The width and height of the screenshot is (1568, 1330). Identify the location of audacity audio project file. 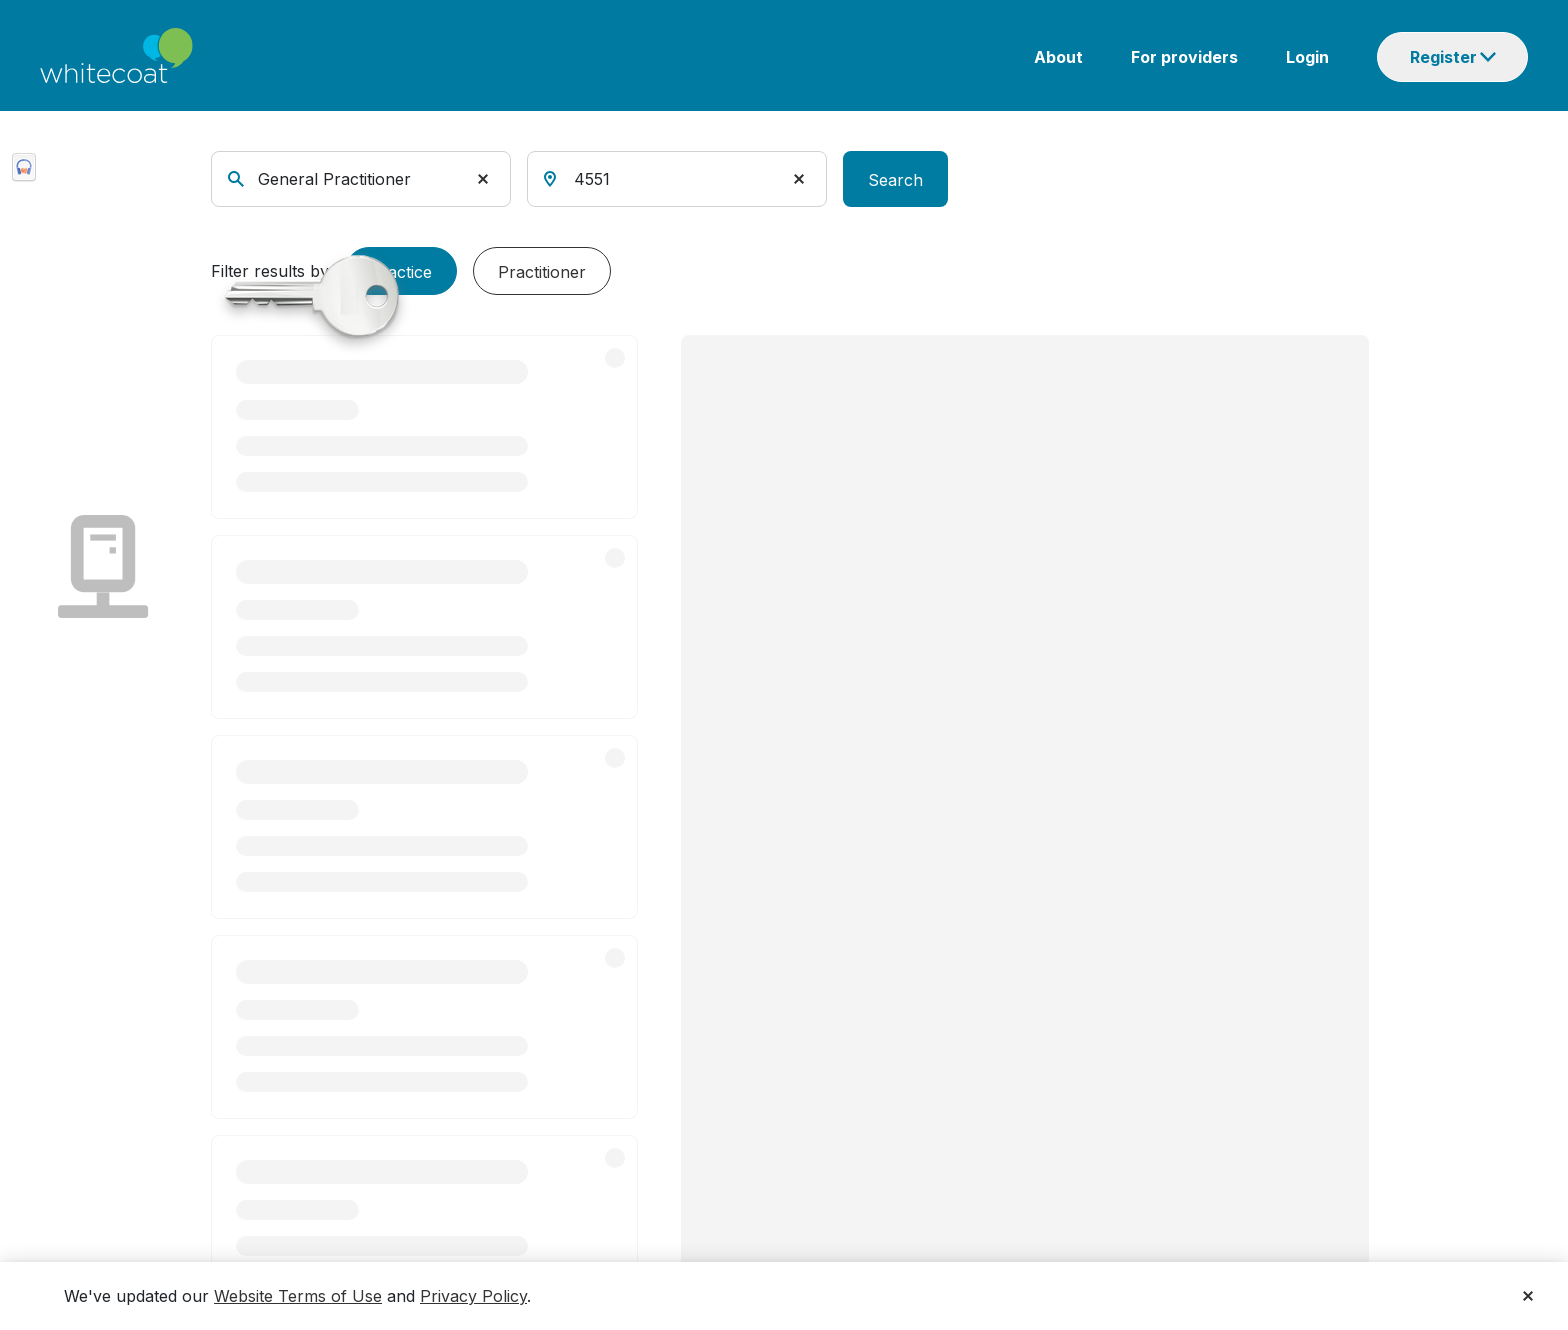
(24, 167).